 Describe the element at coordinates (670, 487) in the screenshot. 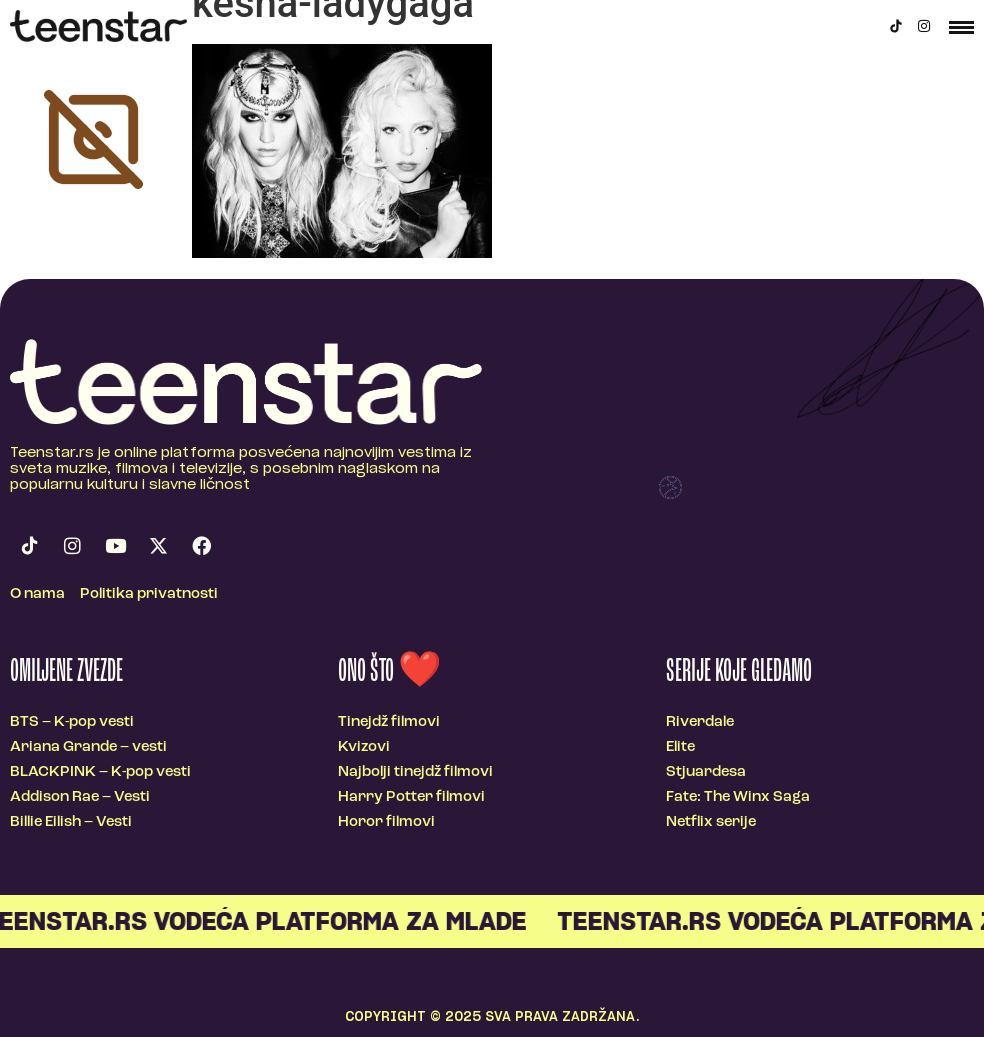

I see `visit dribbble profile or portfolio` at that location.